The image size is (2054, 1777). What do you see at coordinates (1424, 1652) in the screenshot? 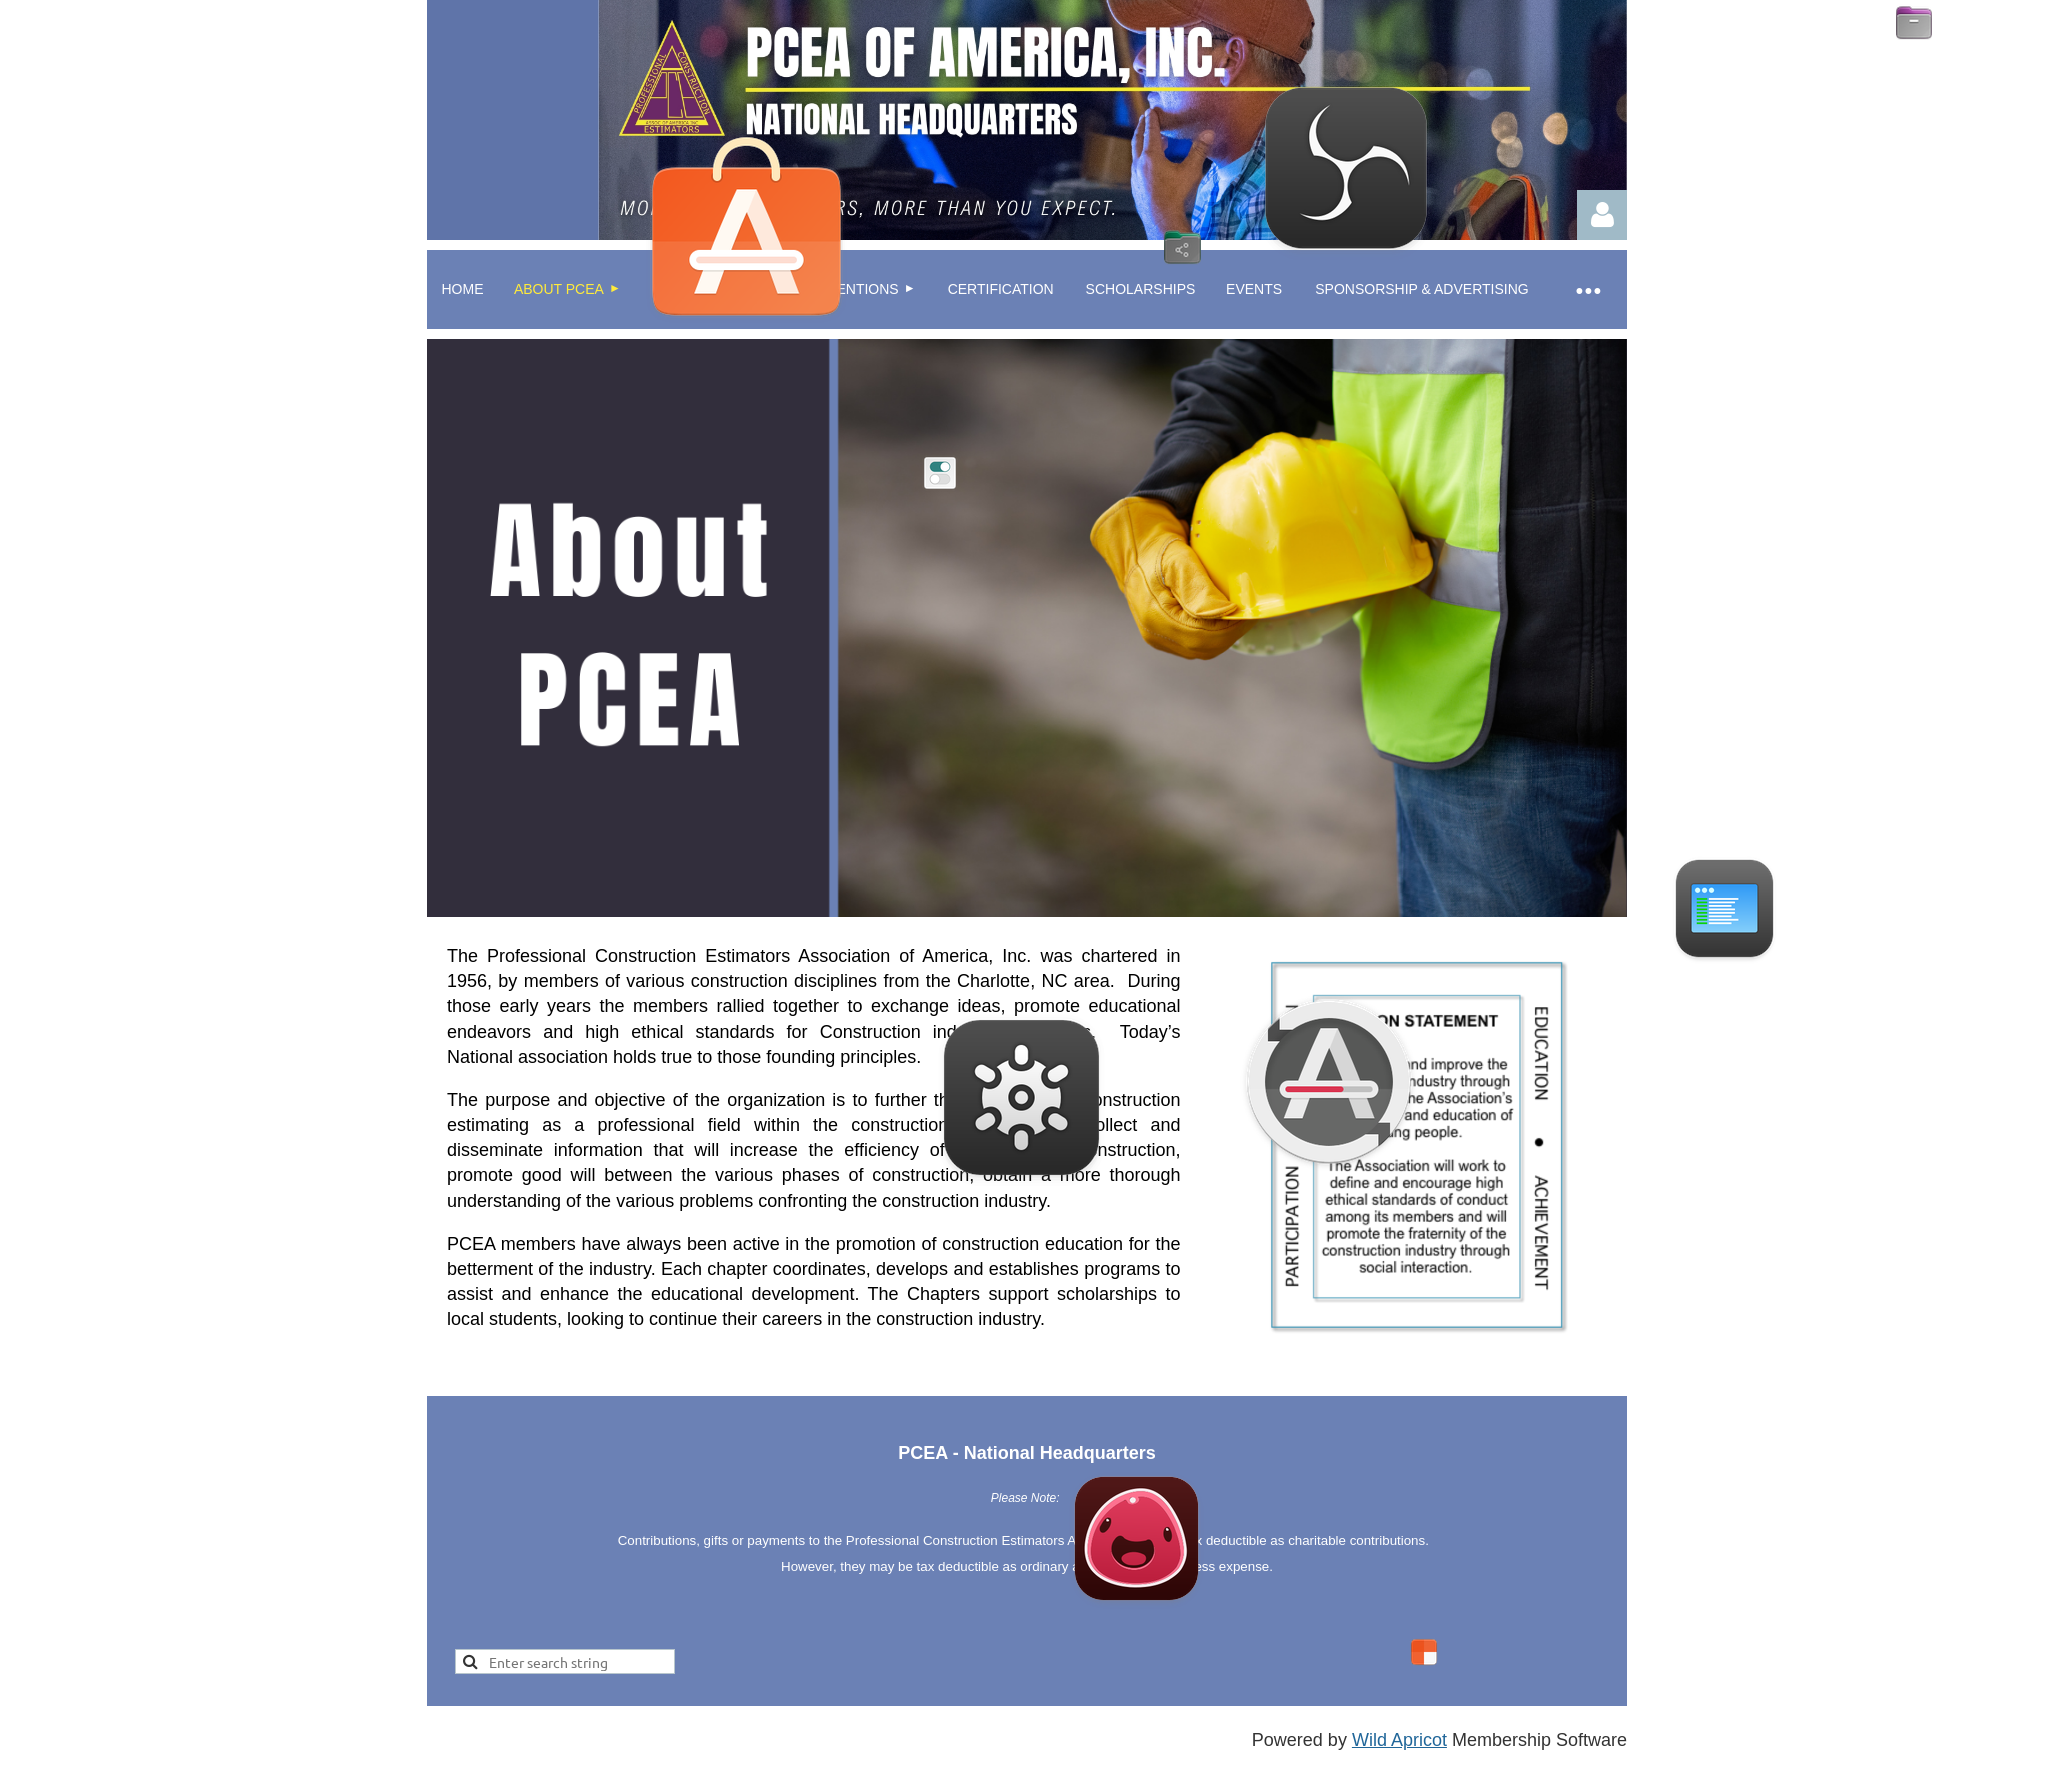
I see `switch to the bottom-right workspace` at bounding box center [1424, 1652].